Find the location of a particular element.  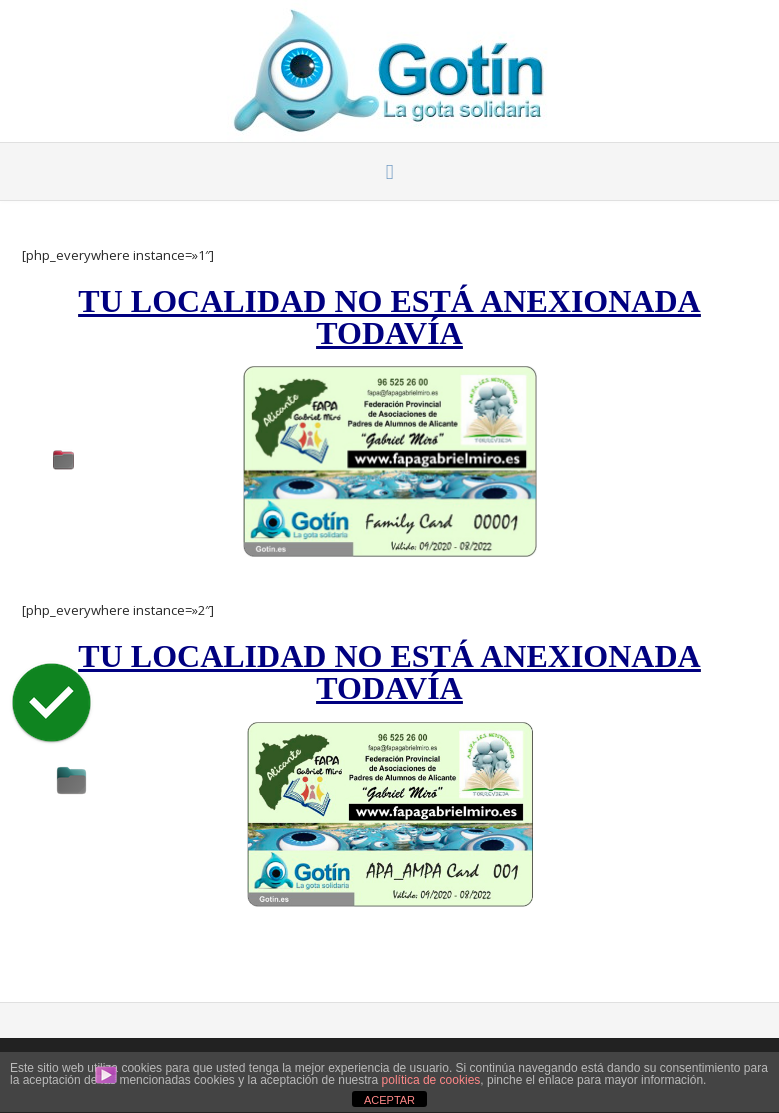

open folder containing files is located at coordinates (71, 780).